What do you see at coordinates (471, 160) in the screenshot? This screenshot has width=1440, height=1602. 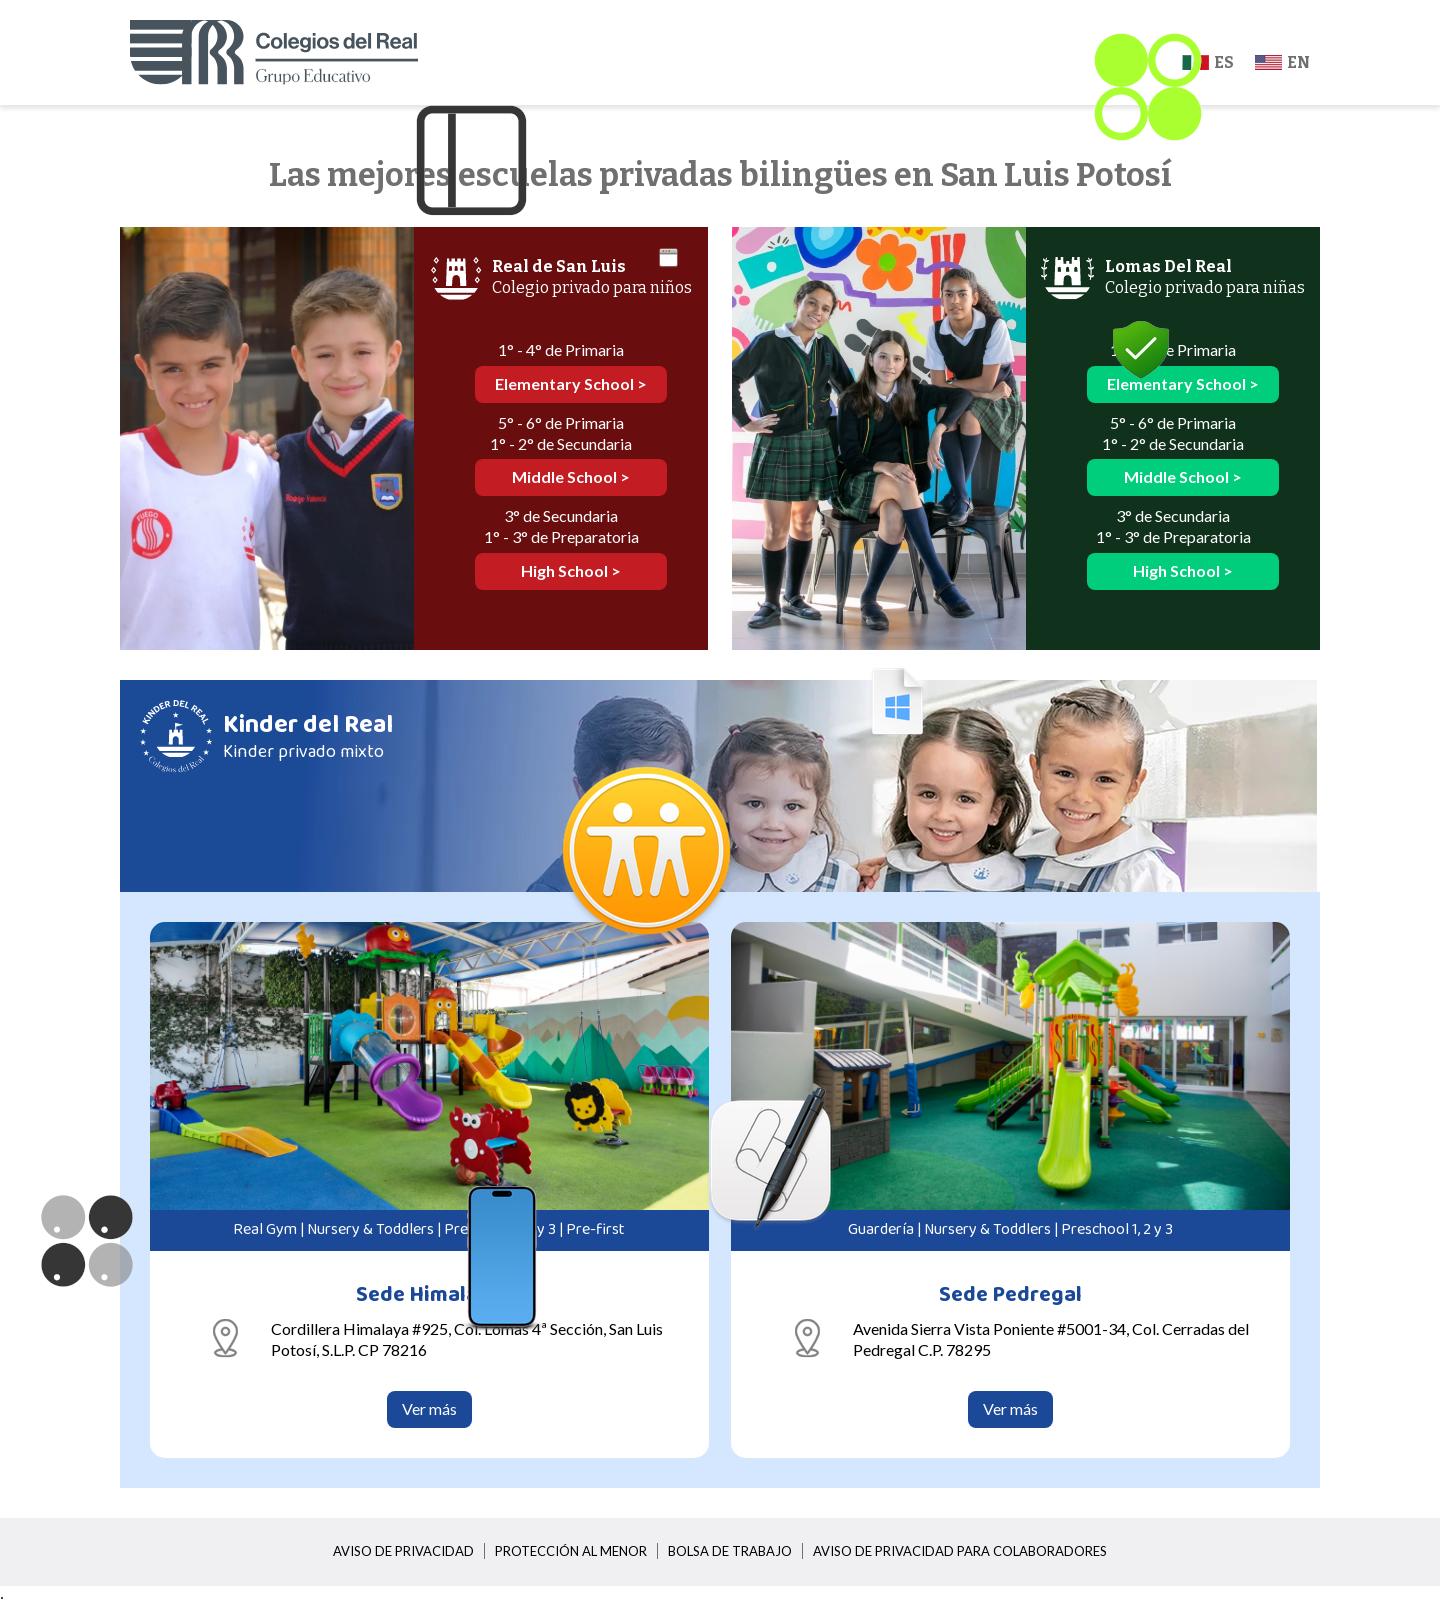 I see `toggle sidebar panel visibility` at bounding box center [471, 160].